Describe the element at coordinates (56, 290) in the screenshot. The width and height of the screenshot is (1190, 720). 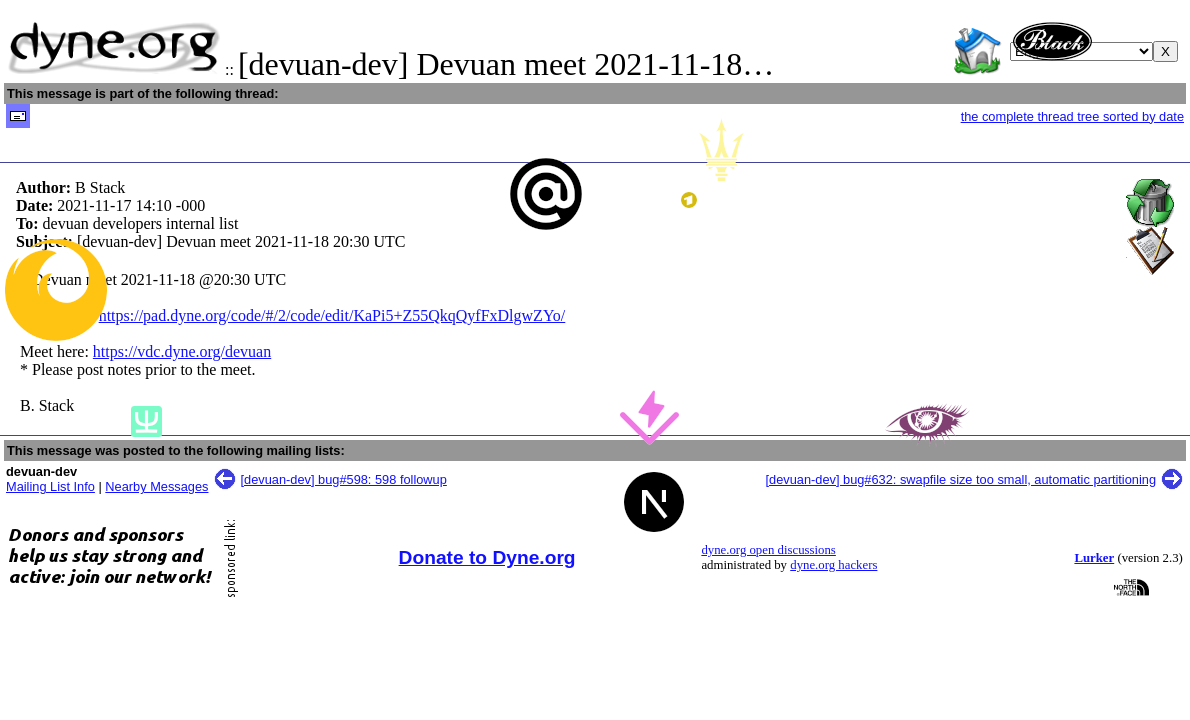
I see `open Firefox browser` at that location.